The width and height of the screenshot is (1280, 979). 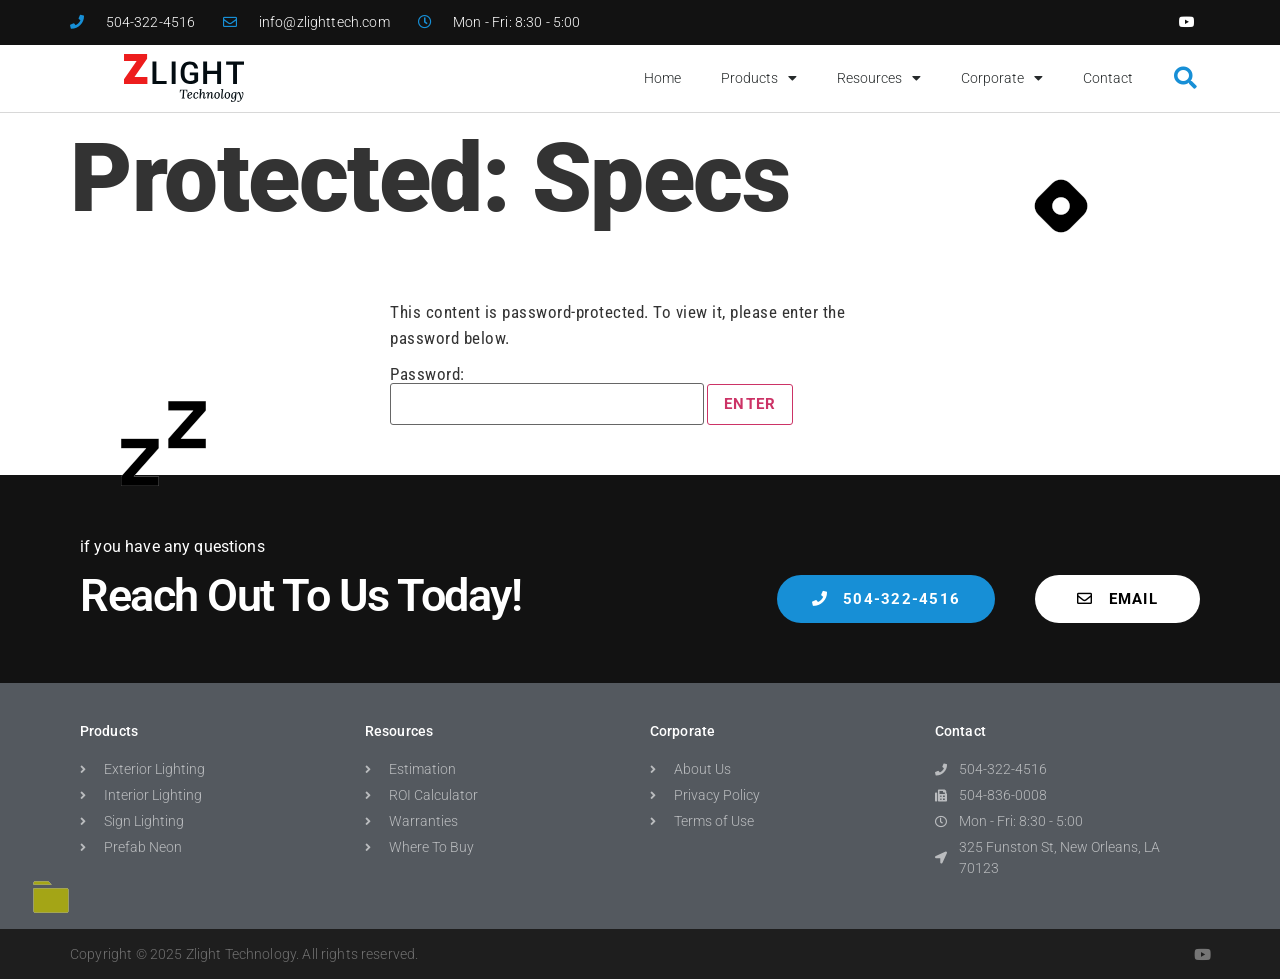 I want to click on indicates sleep or rest mode, so click(x=163, y=443).